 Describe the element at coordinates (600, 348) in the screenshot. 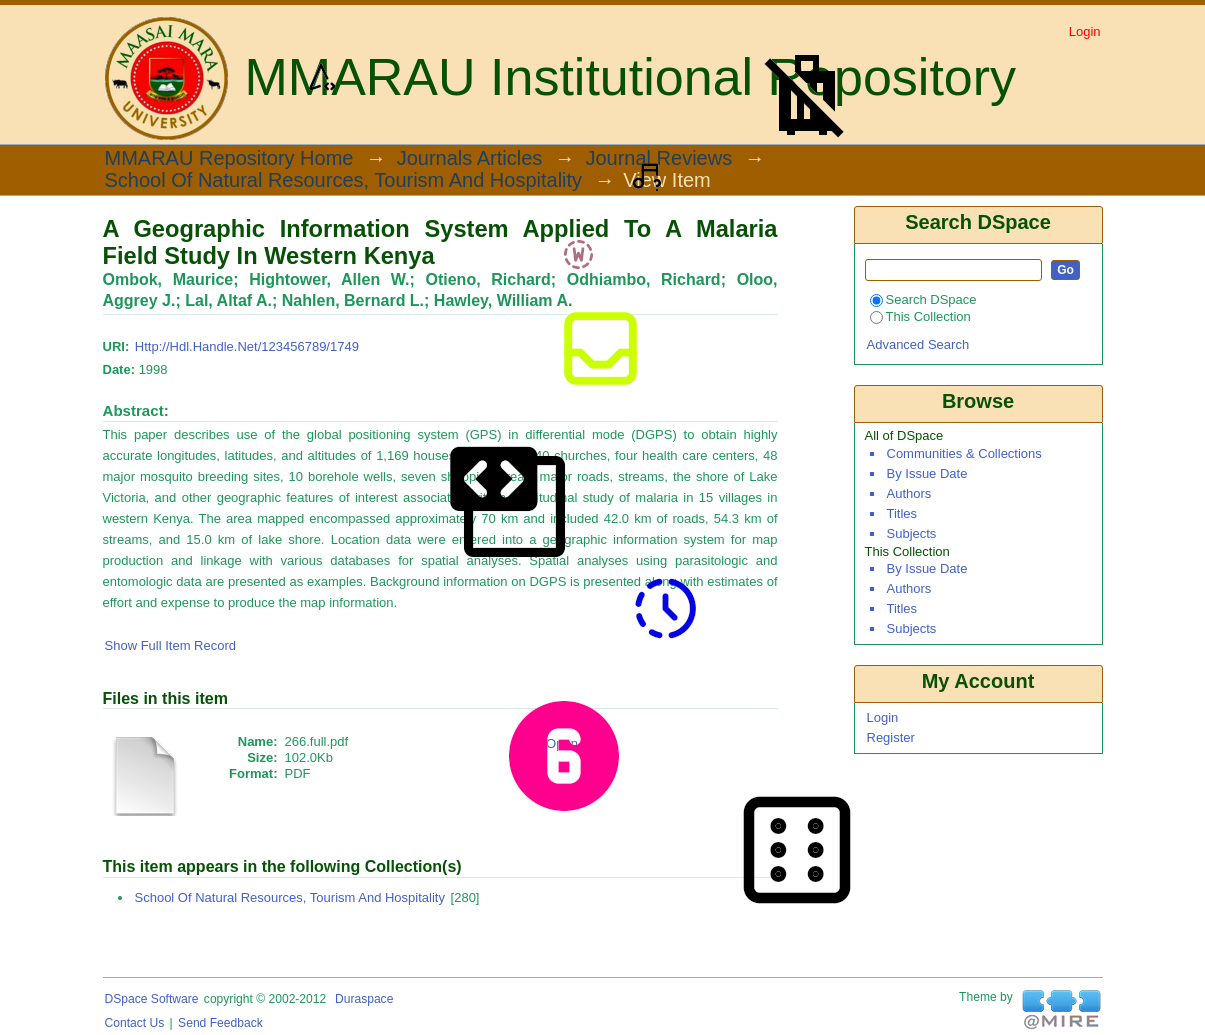

I see `view your inbox messages` at that location.